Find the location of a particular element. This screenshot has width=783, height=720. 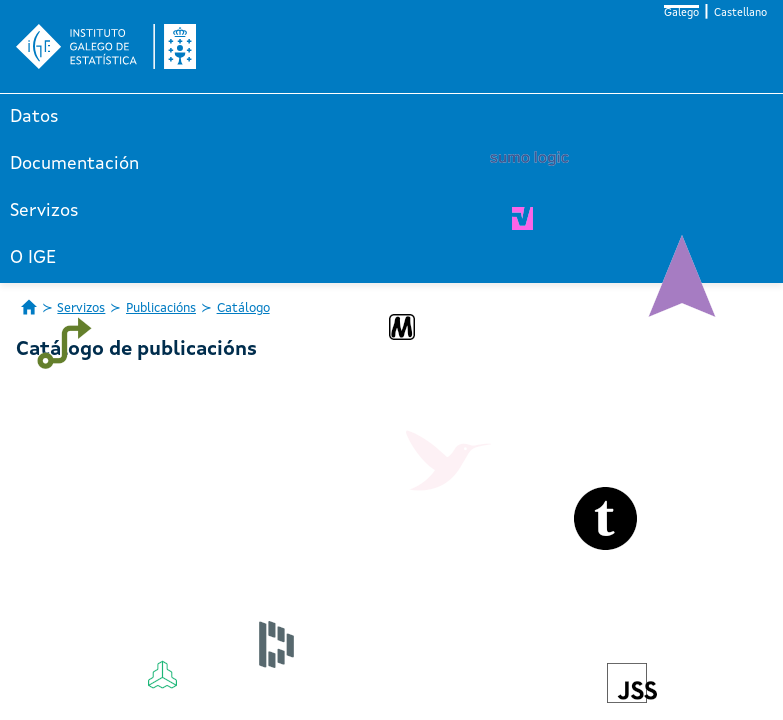

sumo logic company logo is located at coordinates (529, 158).